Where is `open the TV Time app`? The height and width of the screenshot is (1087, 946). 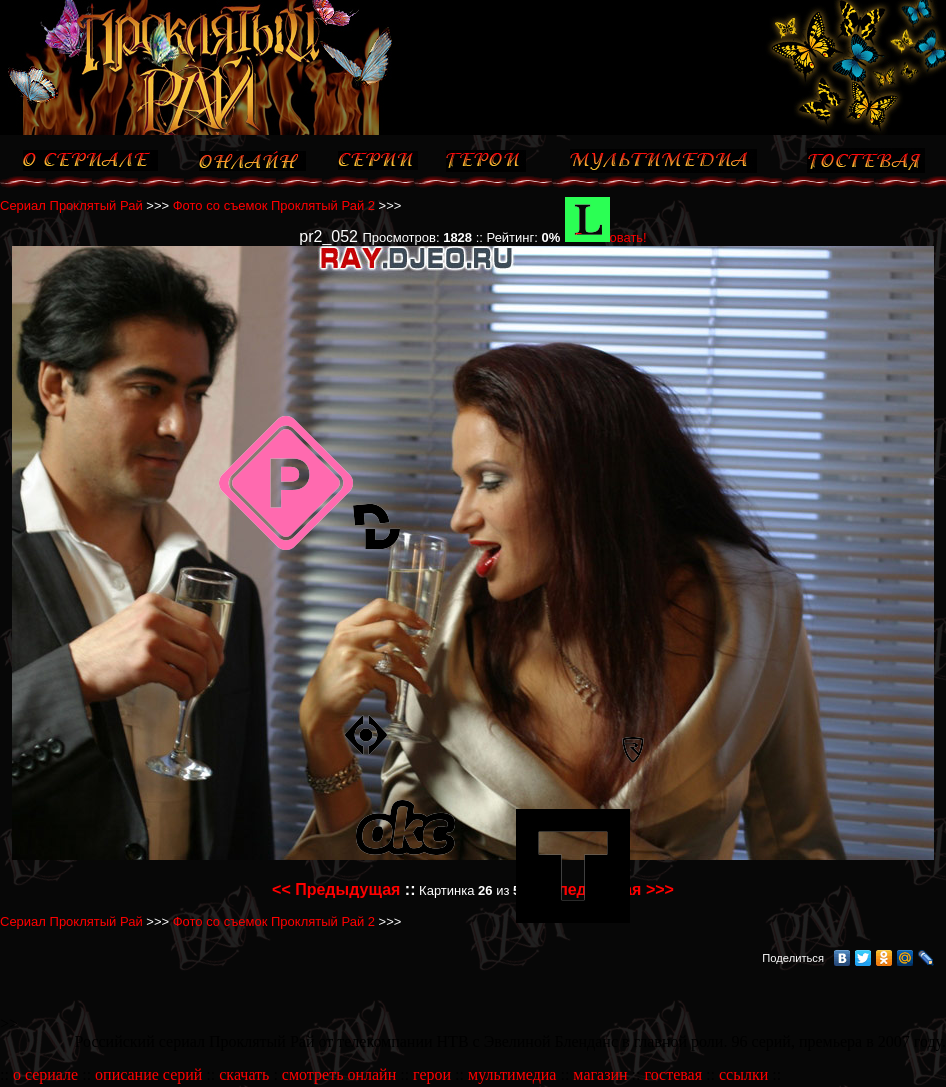
open the TV Time app is located at coordinates (573, 866).